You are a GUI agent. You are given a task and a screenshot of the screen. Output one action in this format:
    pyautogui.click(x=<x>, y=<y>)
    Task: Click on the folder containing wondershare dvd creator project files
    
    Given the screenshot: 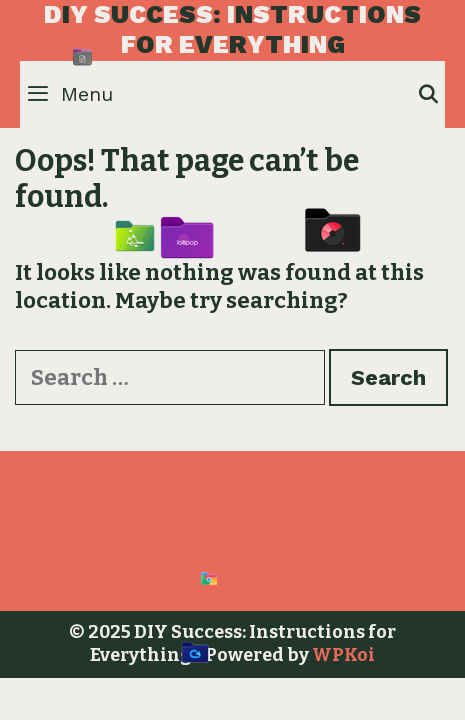 What is the action you would take?
    pyautogui.click(x=332, y=231)
    